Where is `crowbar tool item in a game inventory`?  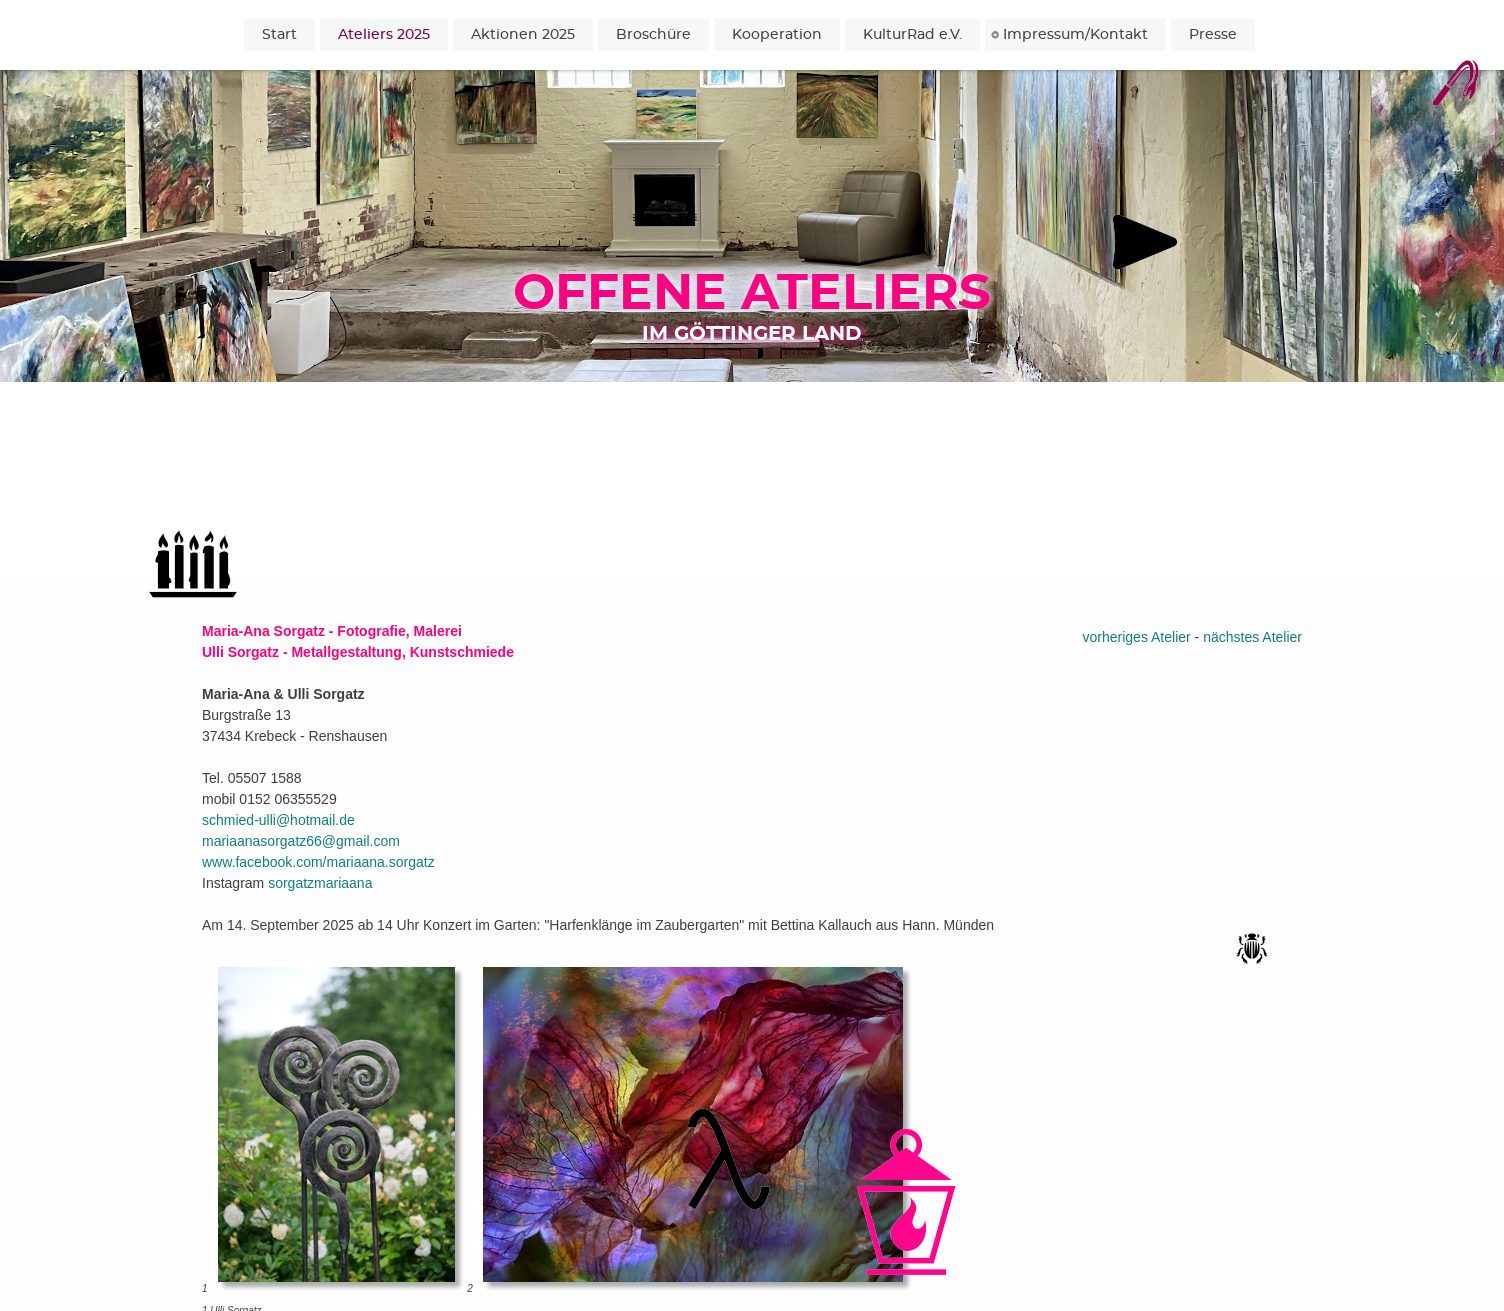 crowbar tool item in a game inventory is located at coordinates (1456, 82).